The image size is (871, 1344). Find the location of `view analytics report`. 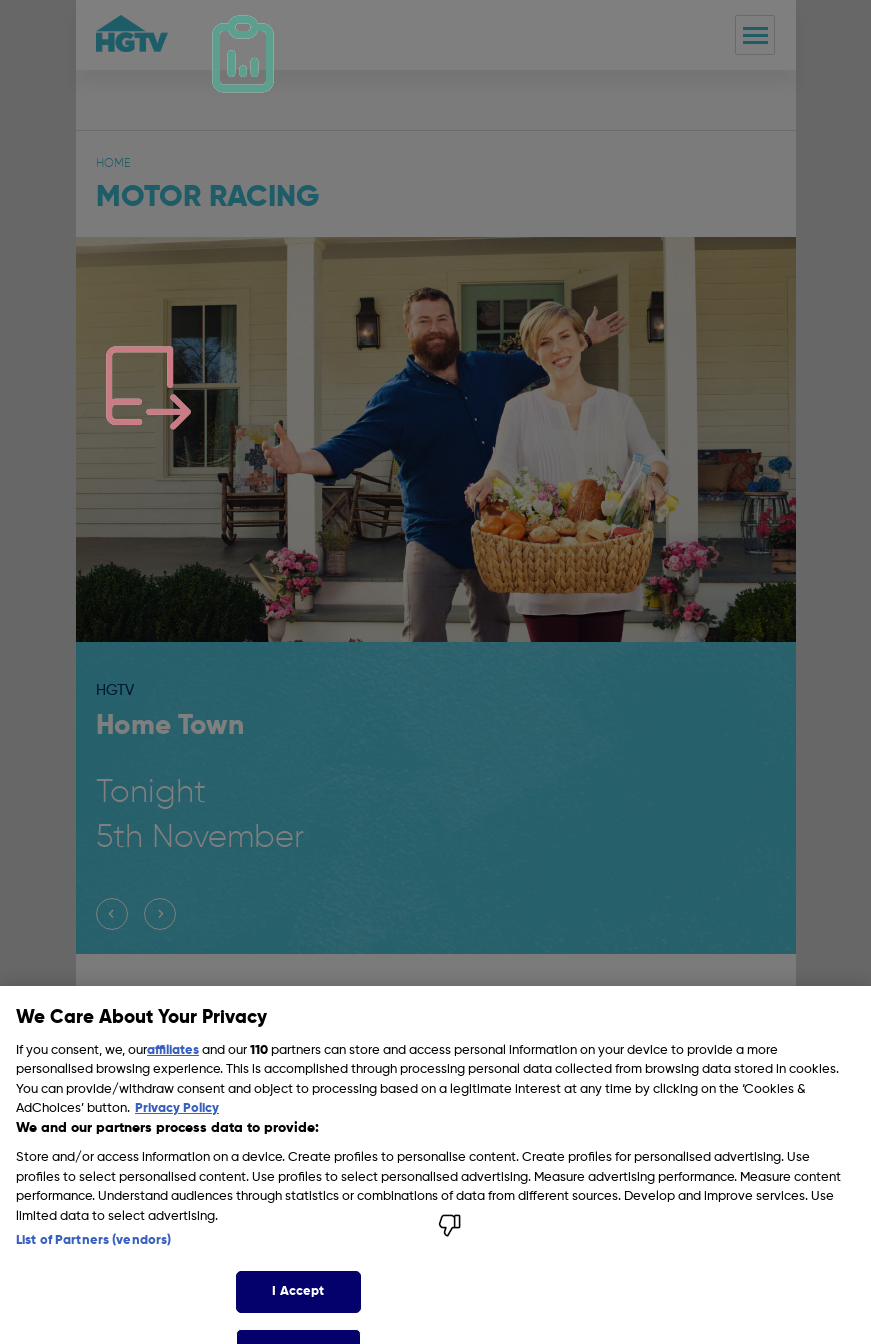

view analytics report is located at coordinates (243, 54).